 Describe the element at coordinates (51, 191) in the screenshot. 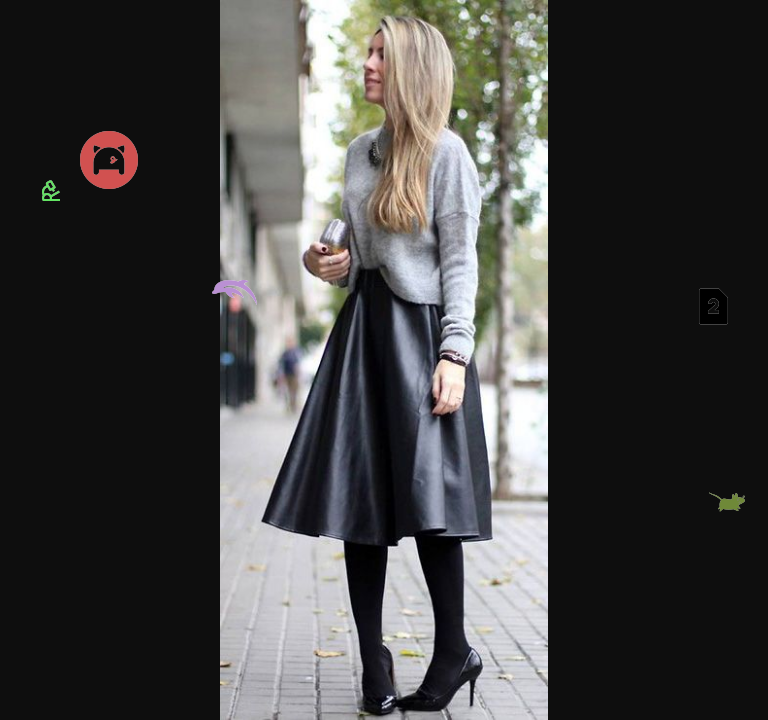

I see `access lab results or diagnostics` at that location.